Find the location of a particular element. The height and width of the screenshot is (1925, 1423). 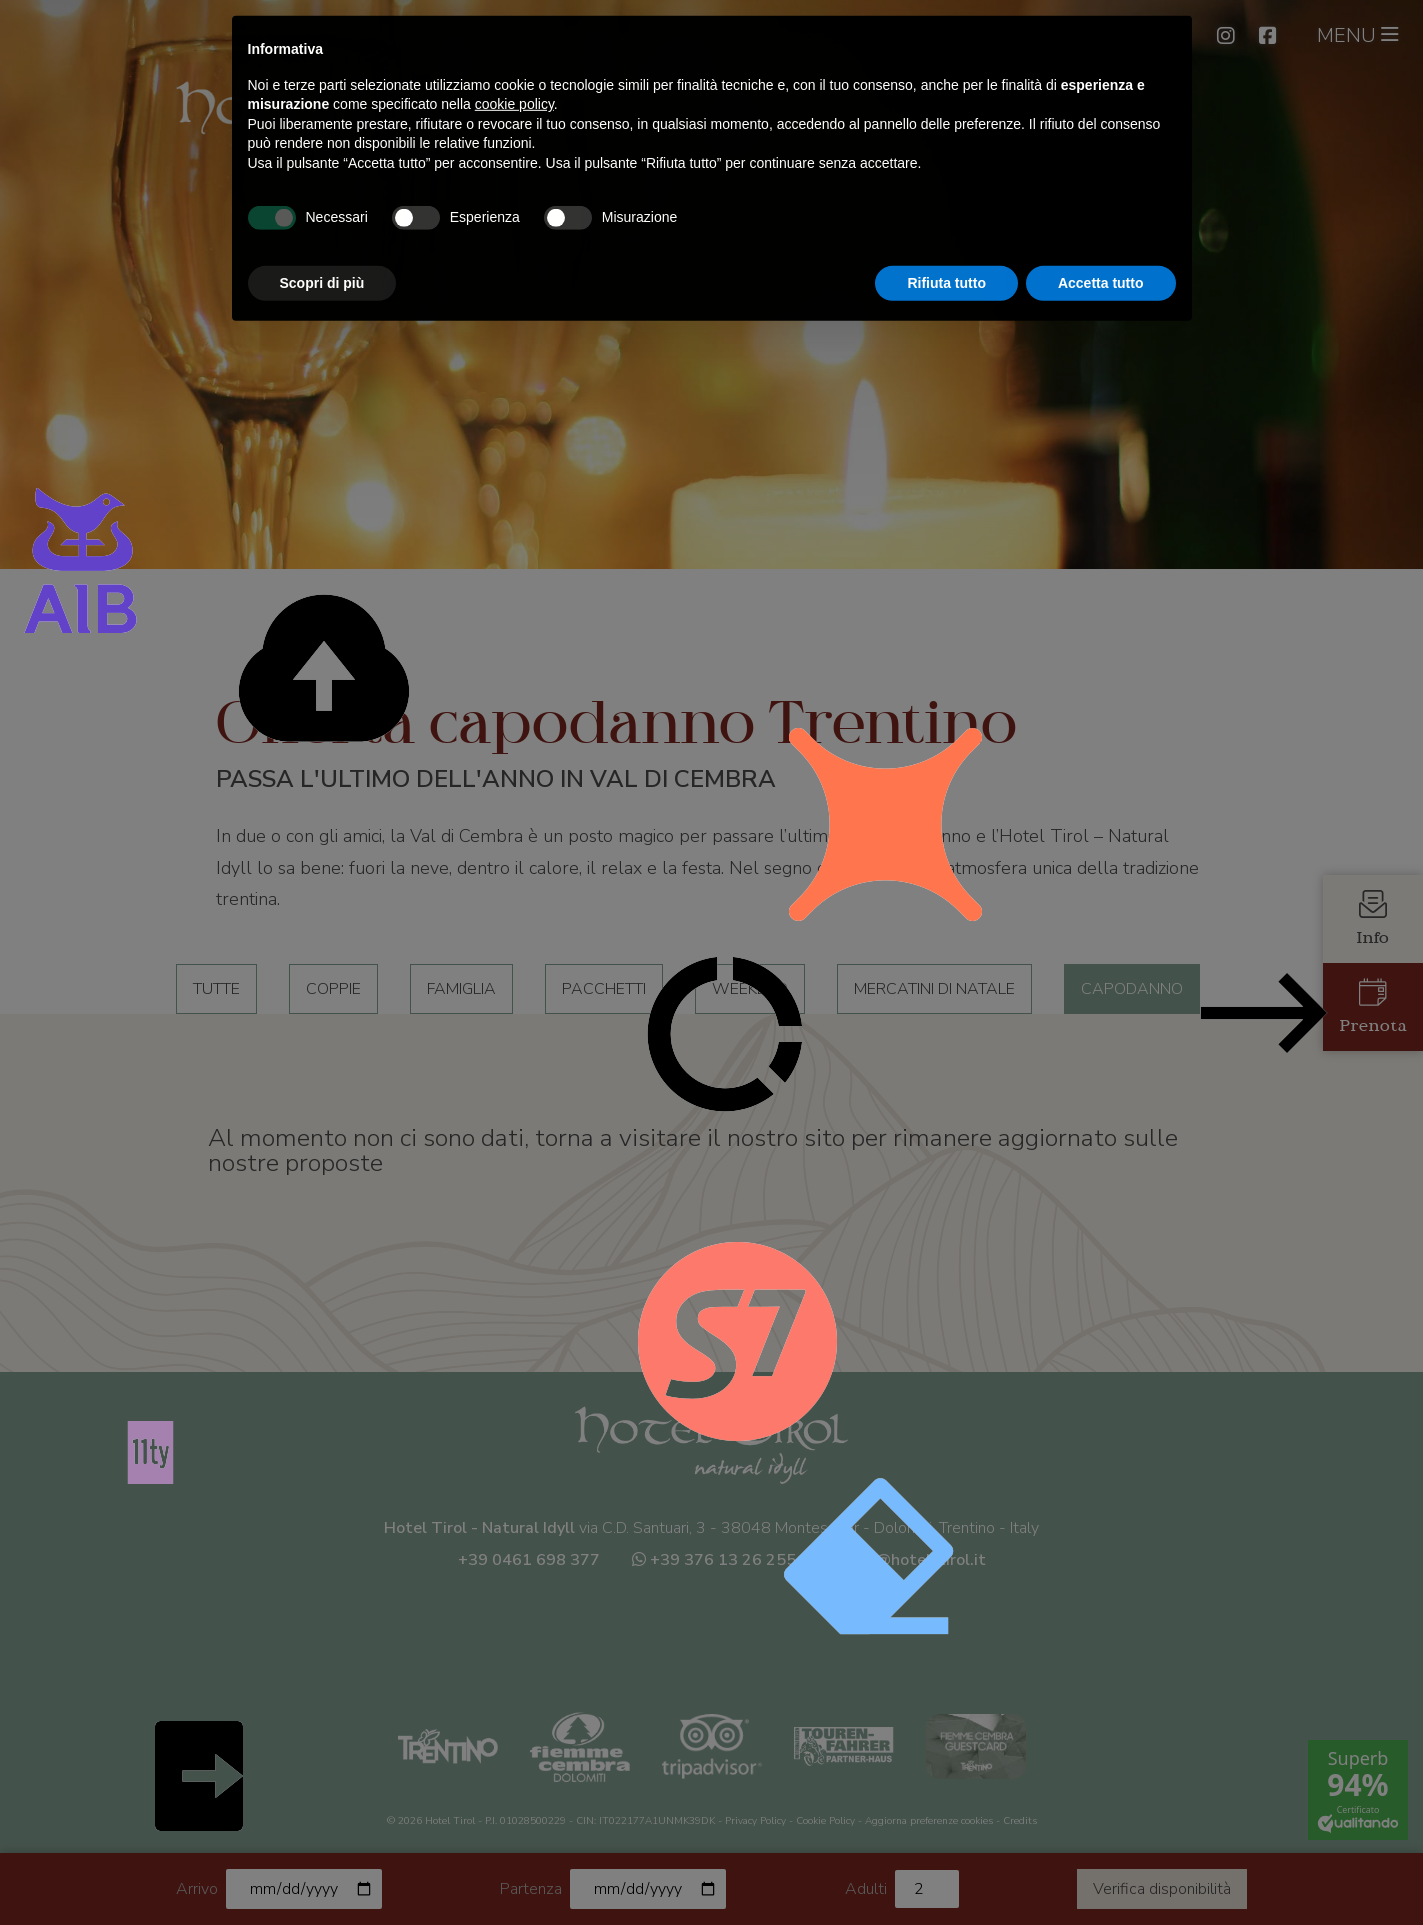

upload file to cloud storage is located at coordinates (324, 672).